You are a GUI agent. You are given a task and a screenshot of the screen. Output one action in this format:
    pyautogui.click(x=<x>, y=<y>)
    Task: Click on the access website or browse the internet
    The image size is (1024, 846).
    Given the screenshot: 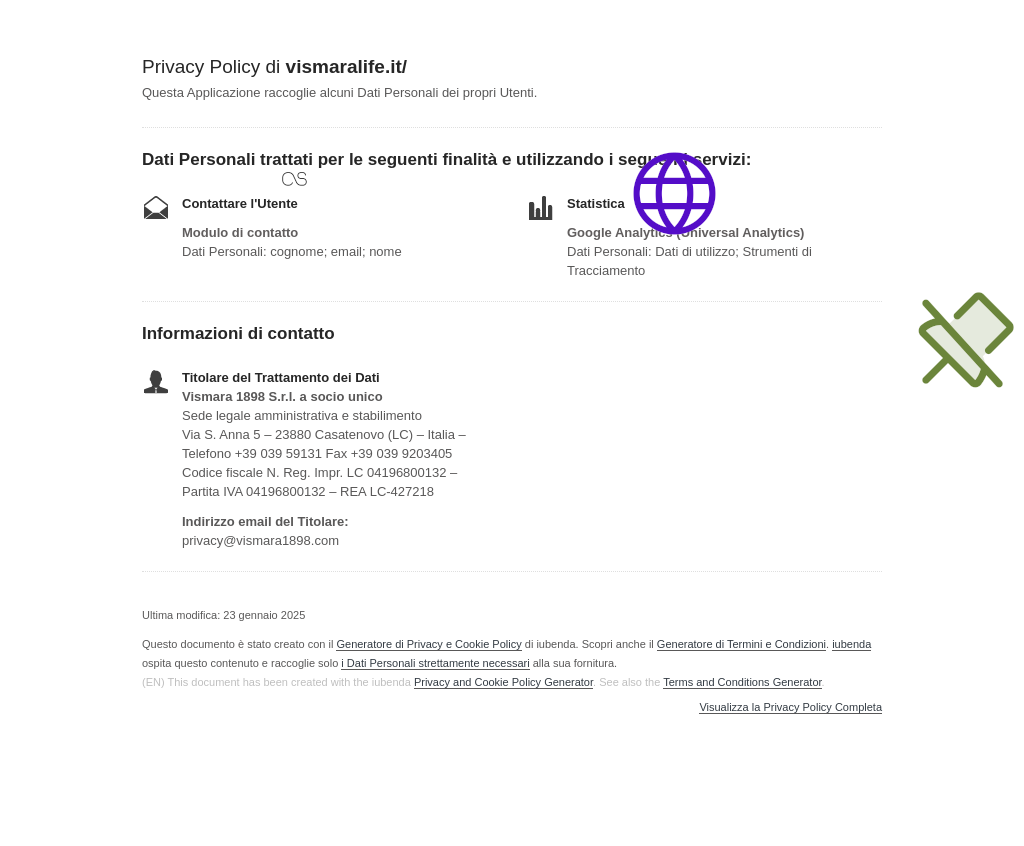 What is the action you would take?
    pyautogui.click(x=674, y=193)
    